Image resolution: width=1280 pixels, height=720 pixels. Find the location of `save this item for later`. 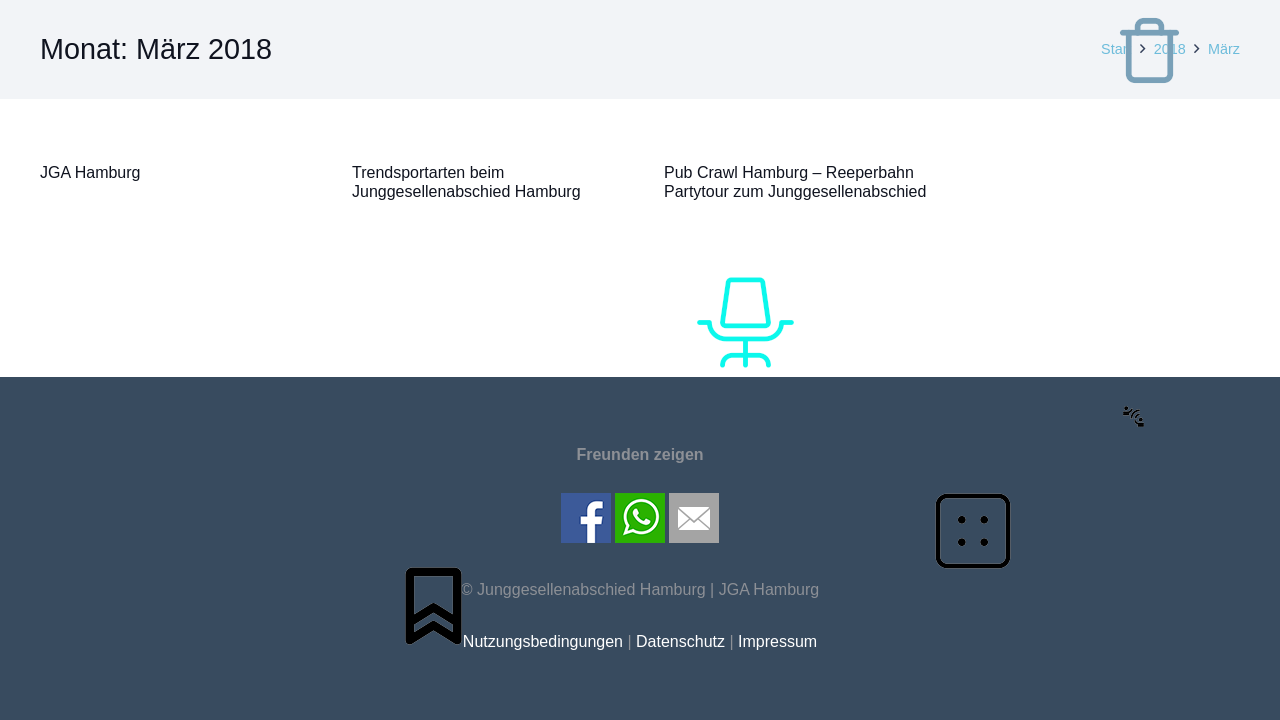

save this item for later is located at coordinates (433, 604).